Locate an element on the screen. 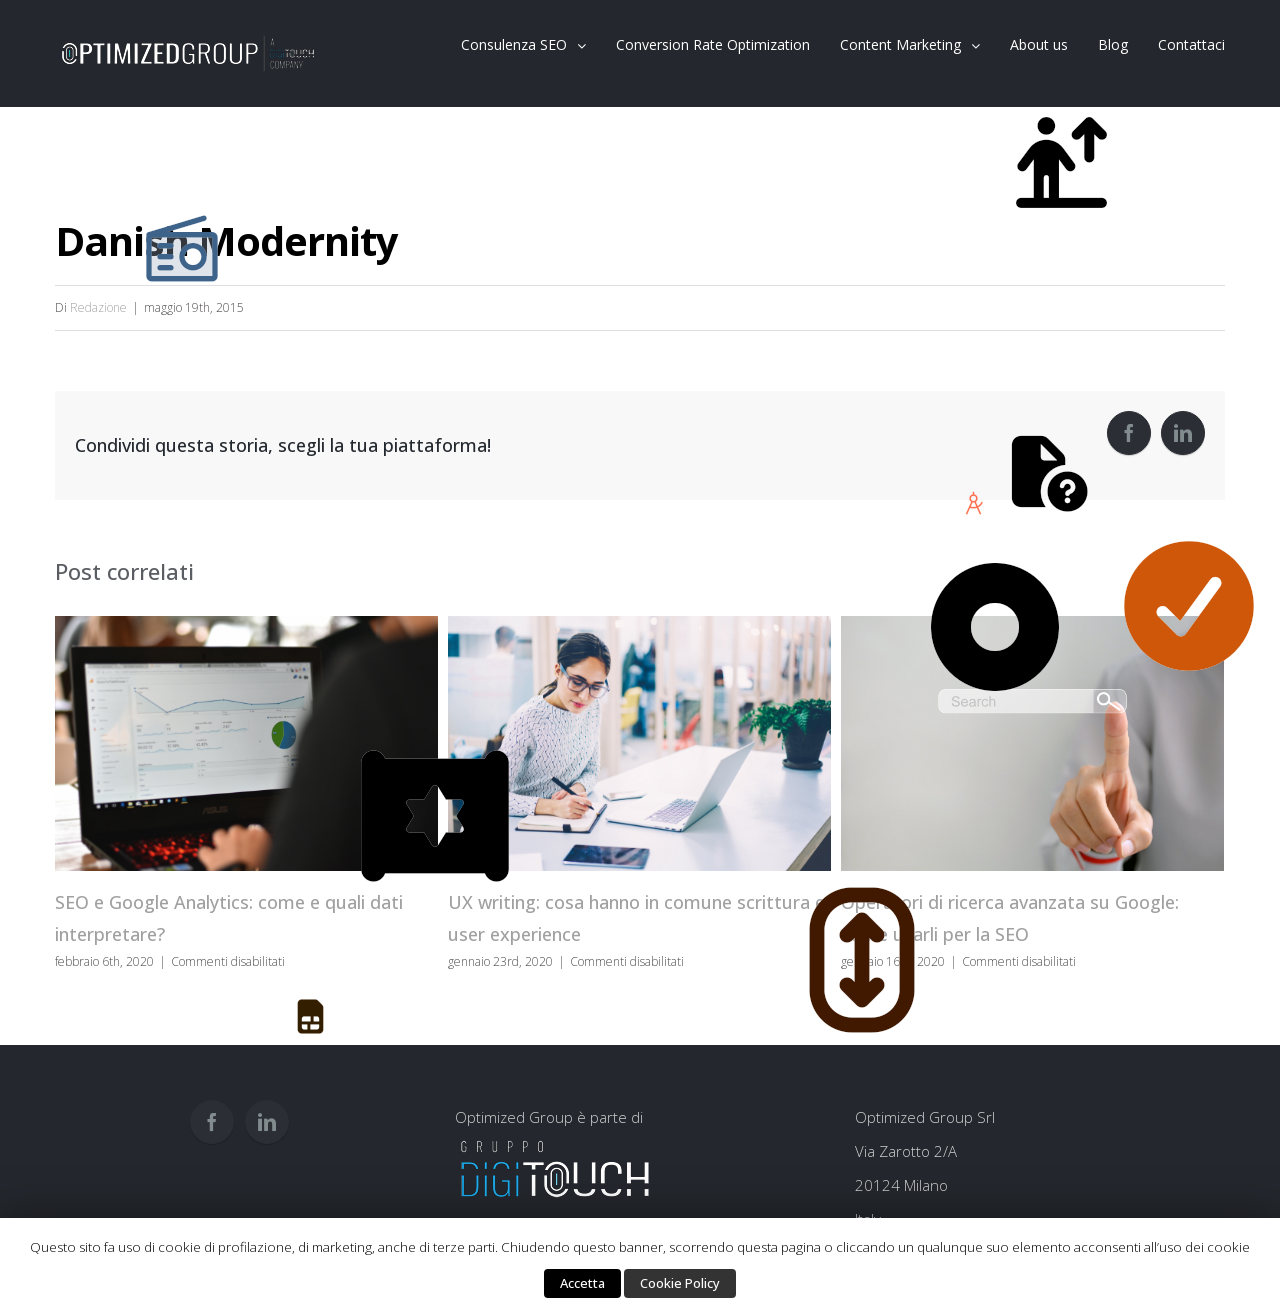 This screenshot has height=1310, width=1280. open radio or audio streaming is located at coordinates (182, 254).